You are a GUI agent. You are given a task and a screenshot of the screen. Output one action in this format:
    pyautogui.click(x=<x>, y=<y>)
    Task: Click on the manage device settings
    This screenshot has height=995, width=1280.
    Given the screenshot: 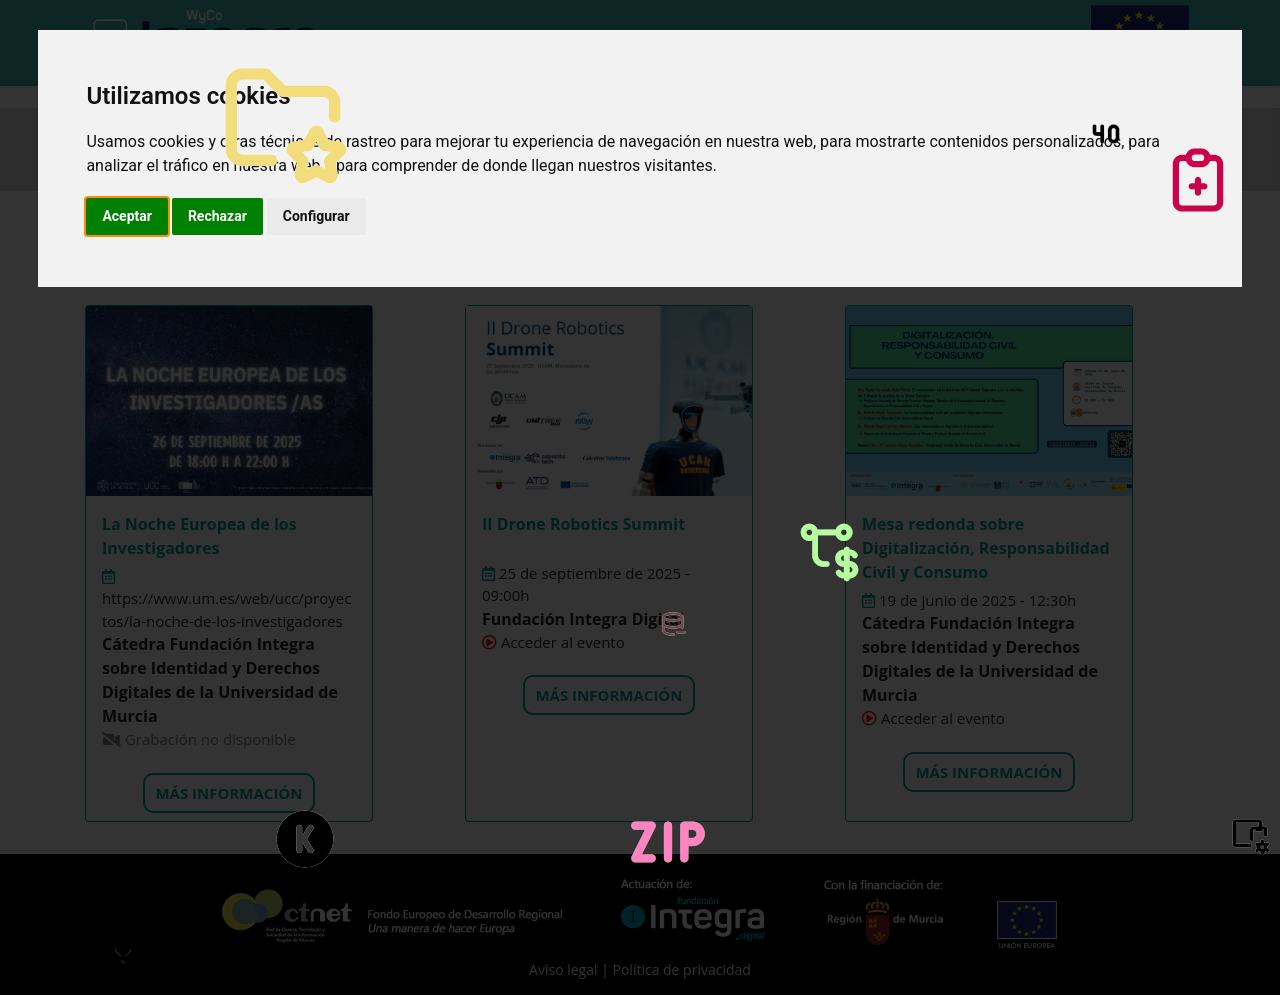 What is the action you would take?
    pyautogui.click(x=1250, y=835)
    